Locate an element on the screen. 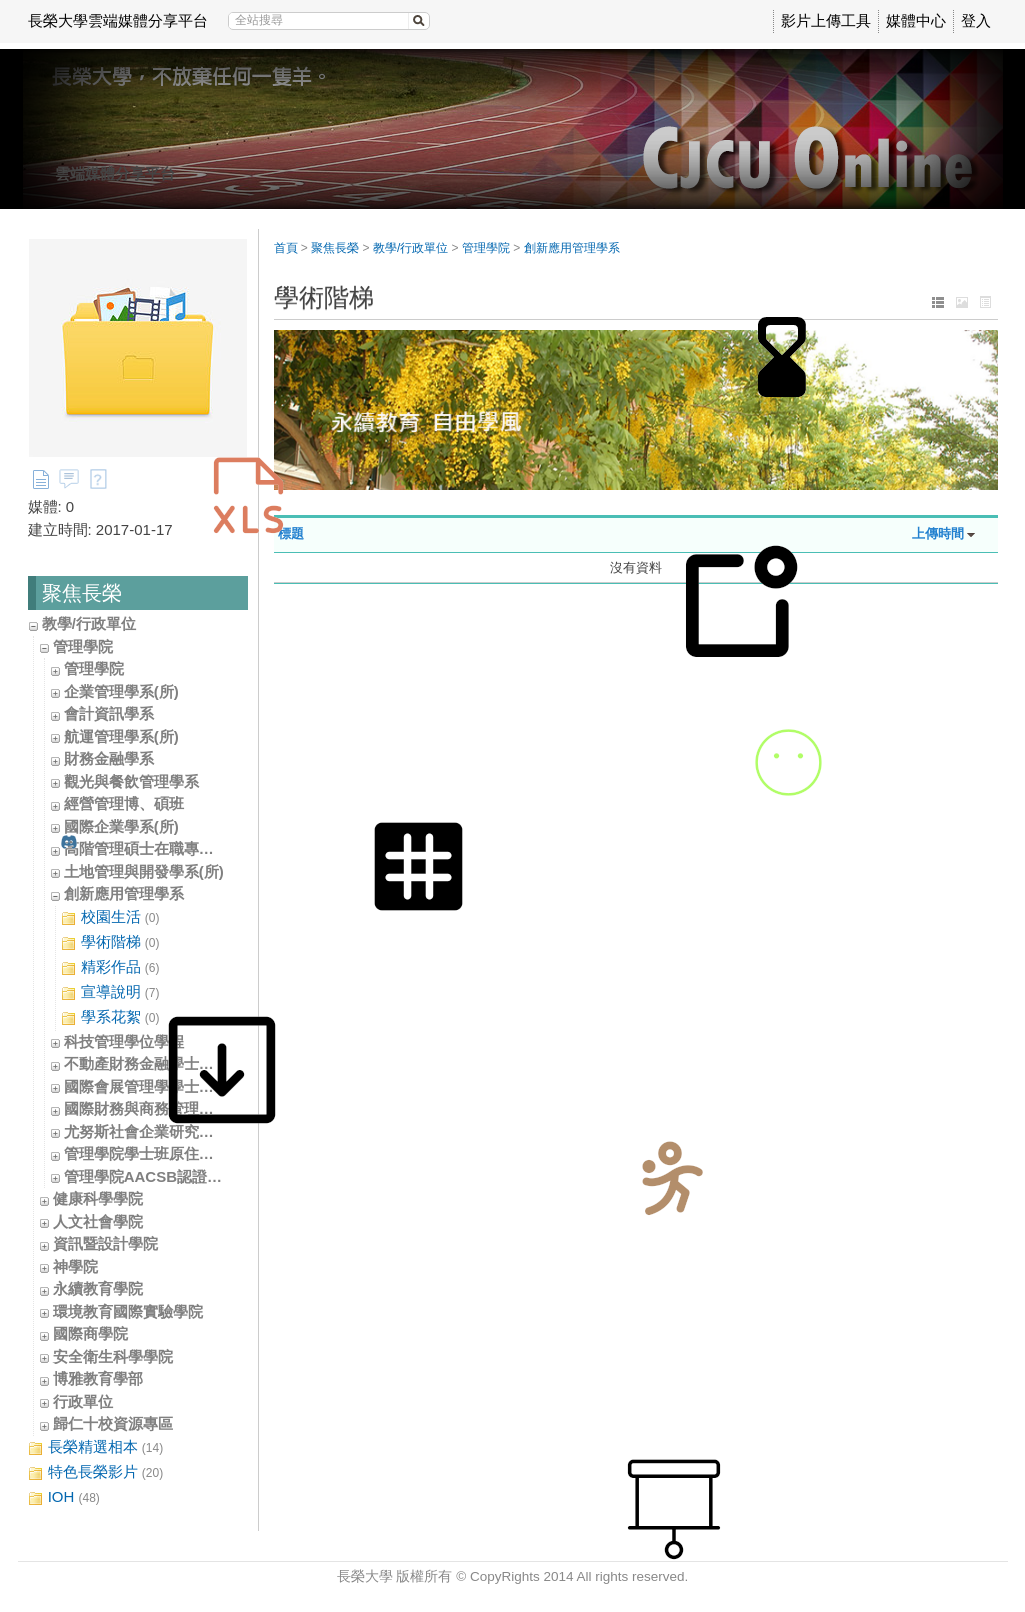 This screenshot has width=1025, height=1612. download file or content is located at coordinates (222, 1070).